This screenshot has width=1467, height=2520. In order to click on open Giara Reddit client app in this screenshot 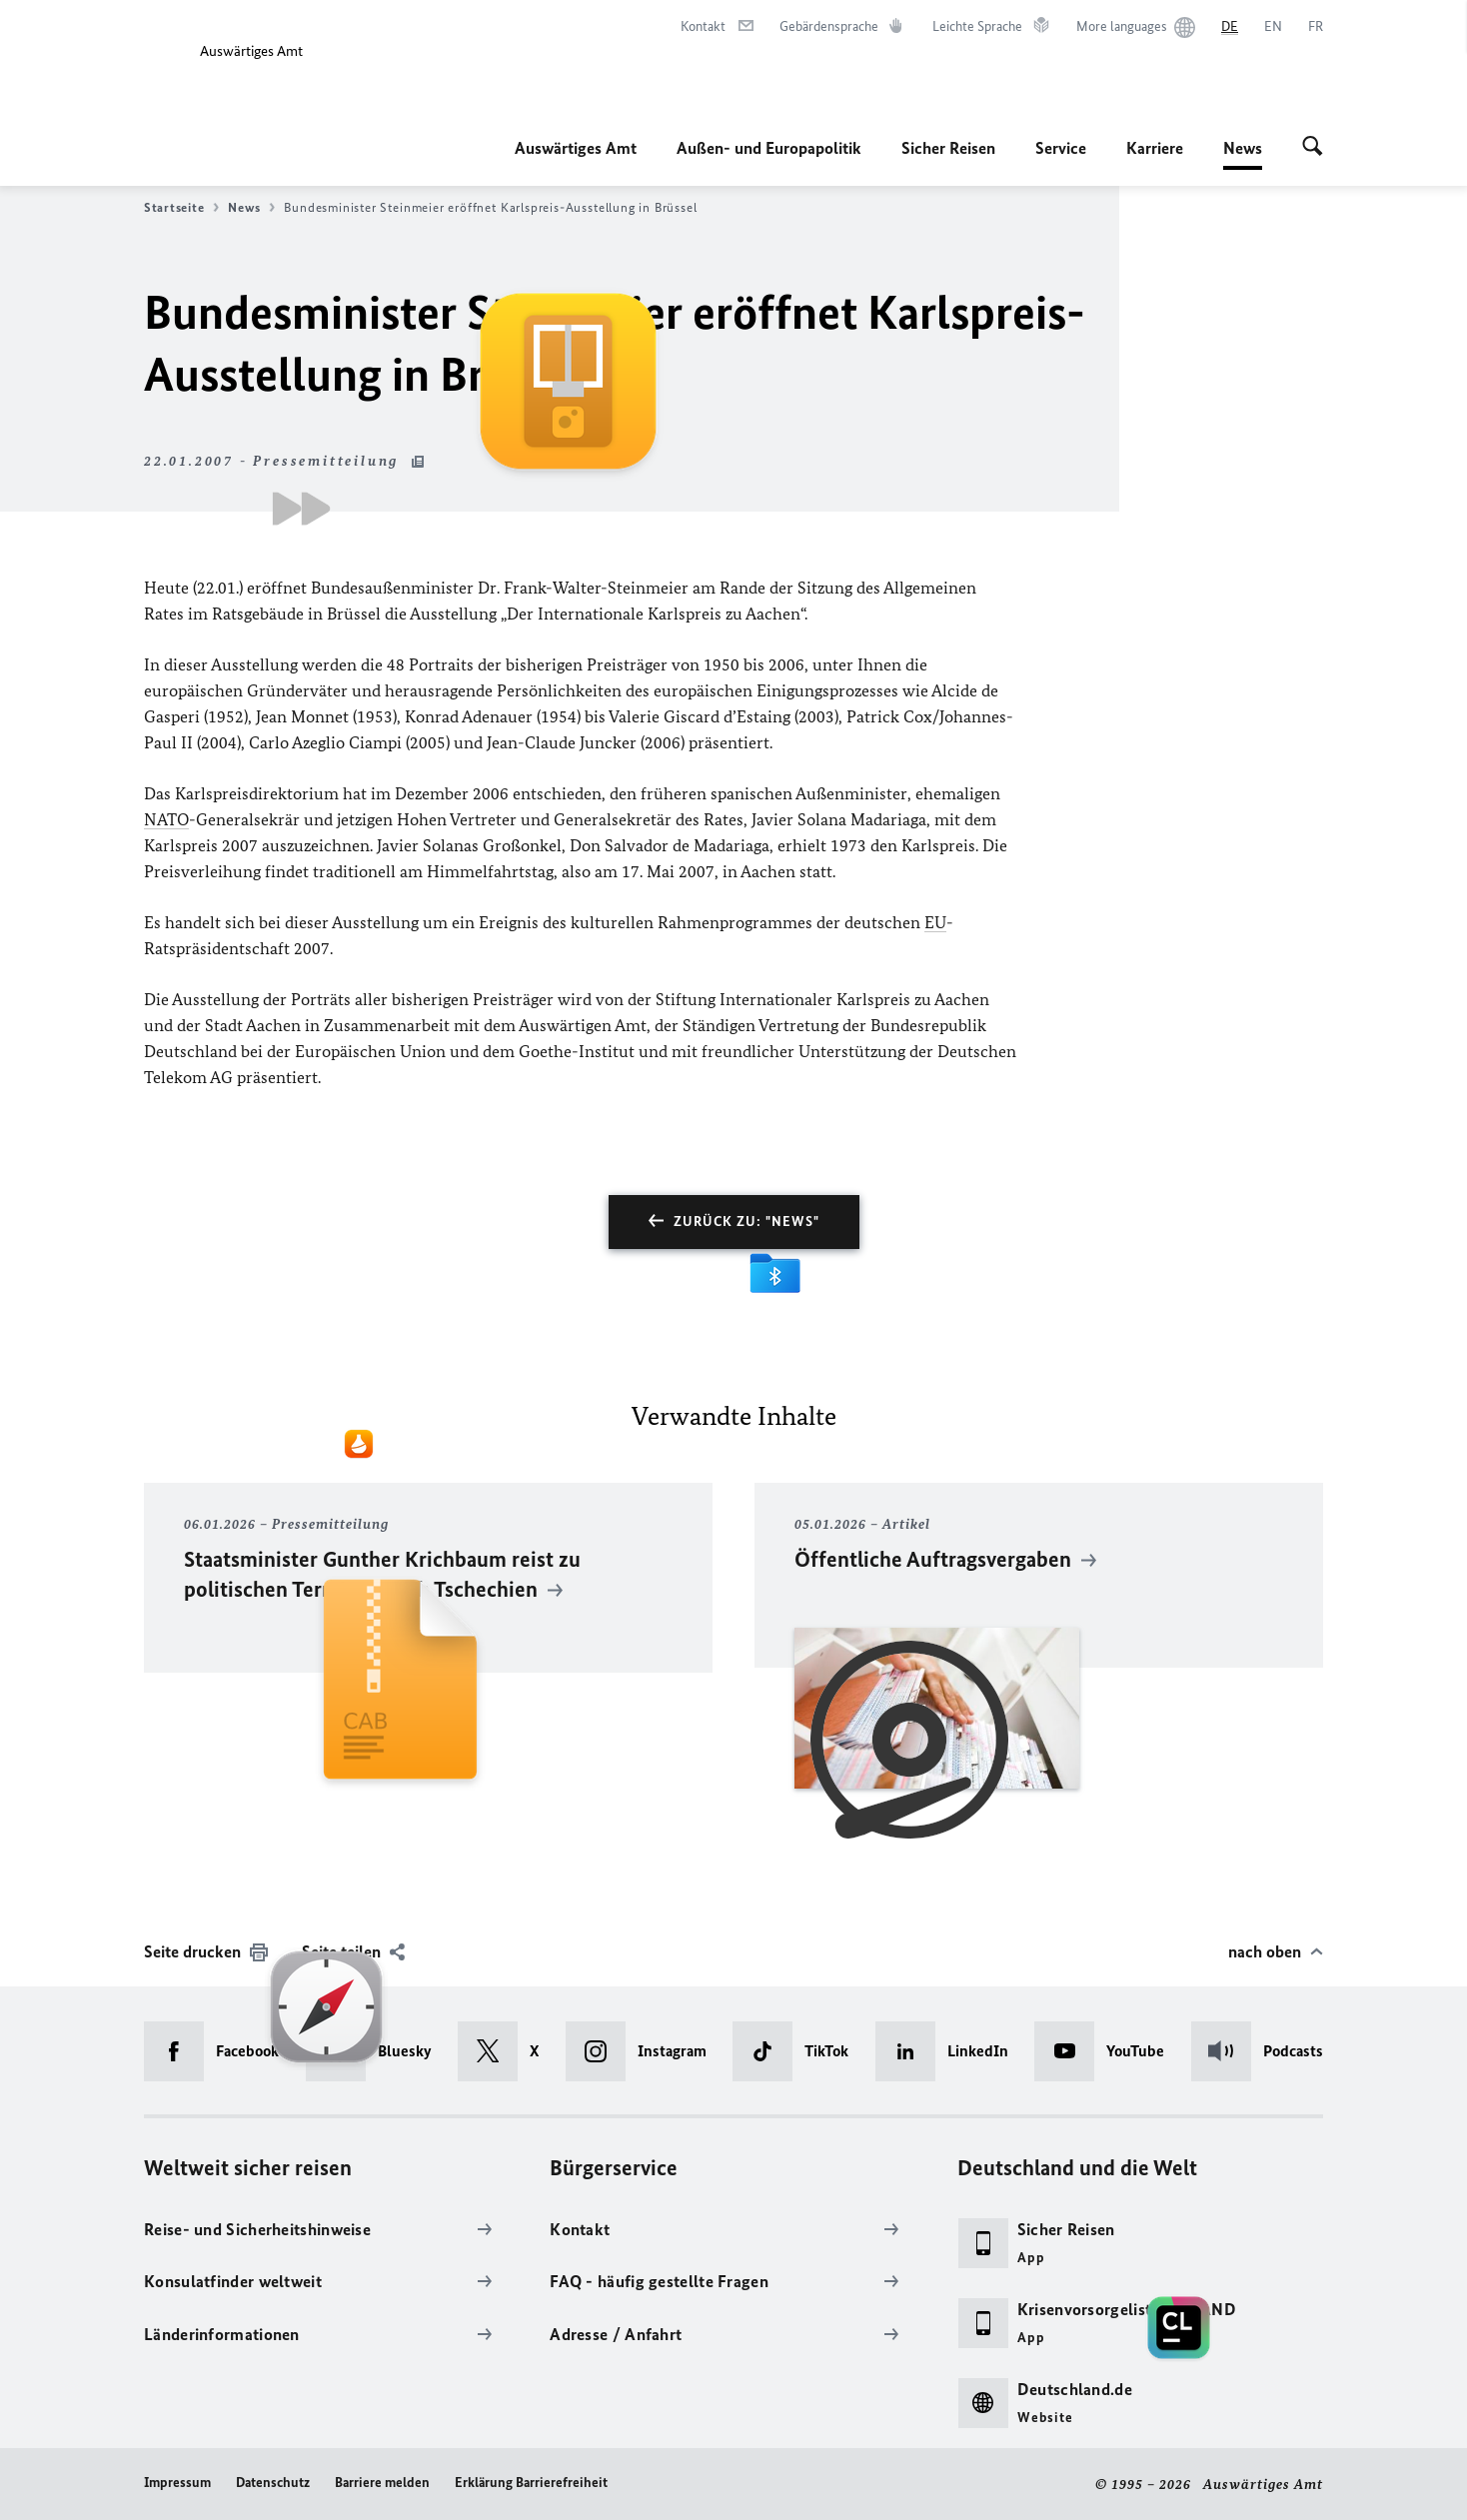, I will do `click(359, 1444)`.